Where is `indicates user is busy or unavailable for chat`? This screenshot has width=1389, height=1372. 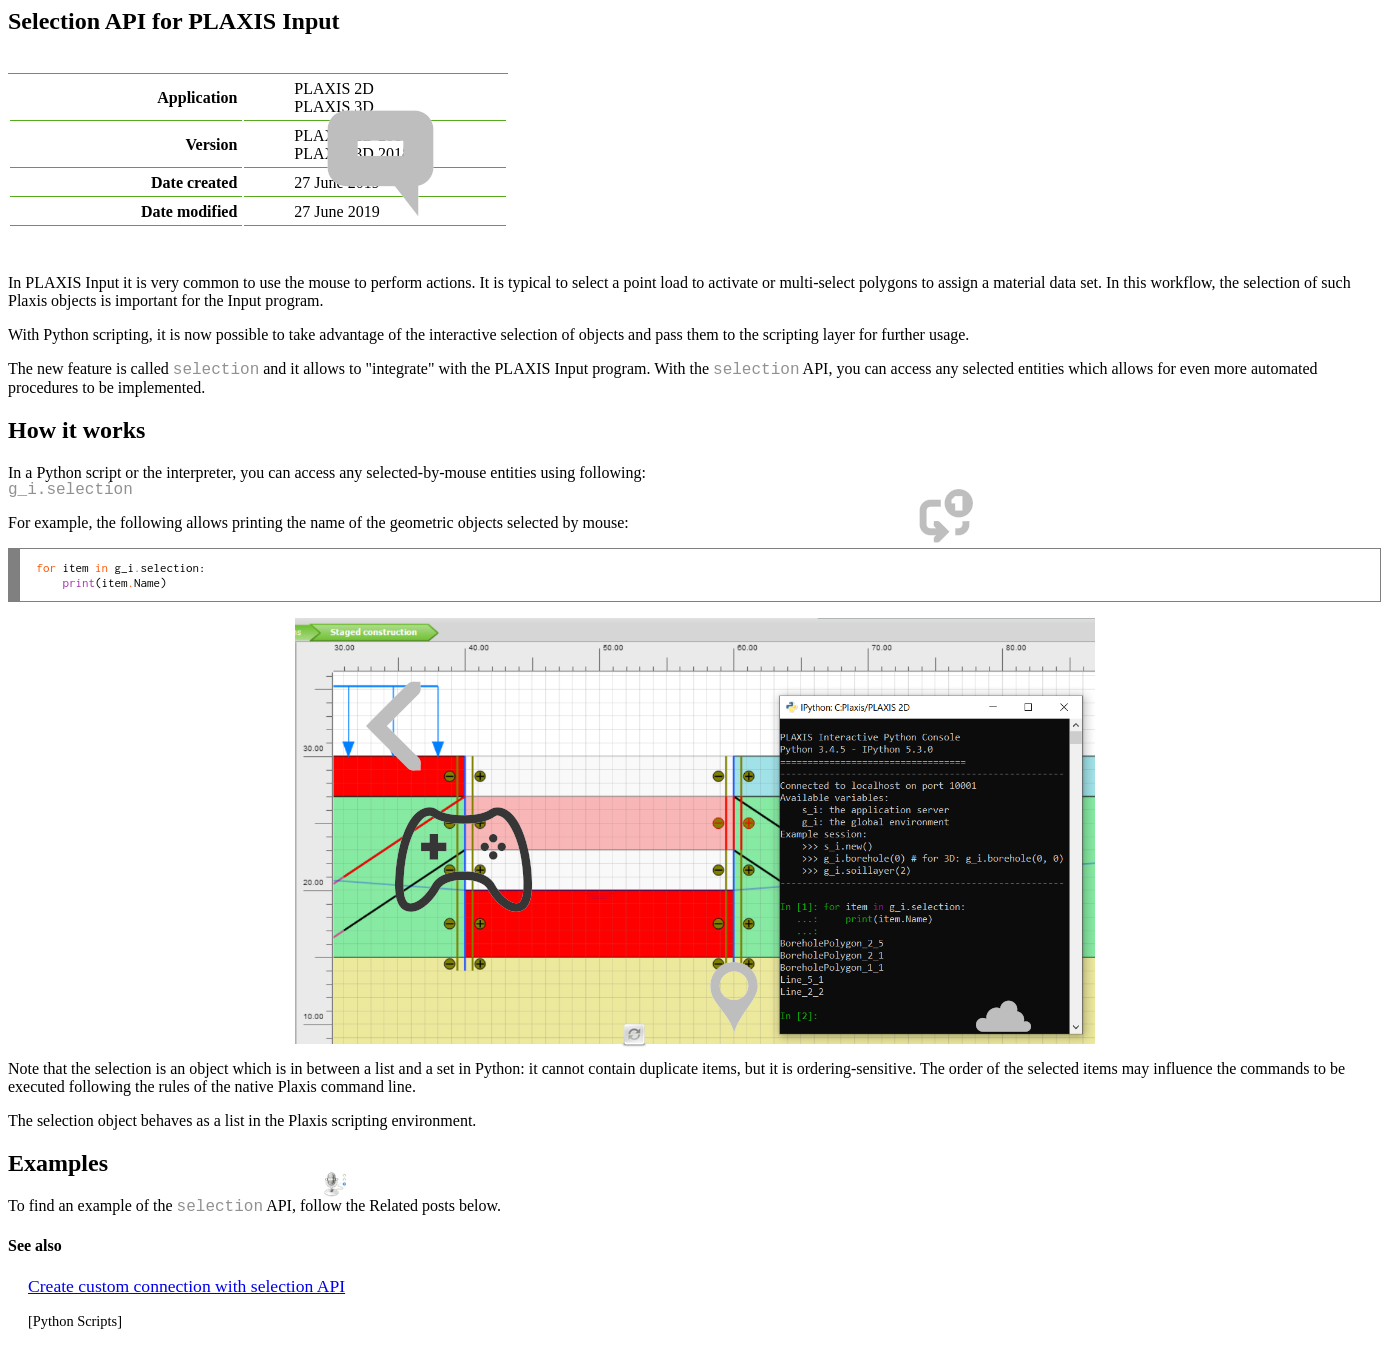
indicates user is busy or unavailable for chat is located at coordinates (380, 163).